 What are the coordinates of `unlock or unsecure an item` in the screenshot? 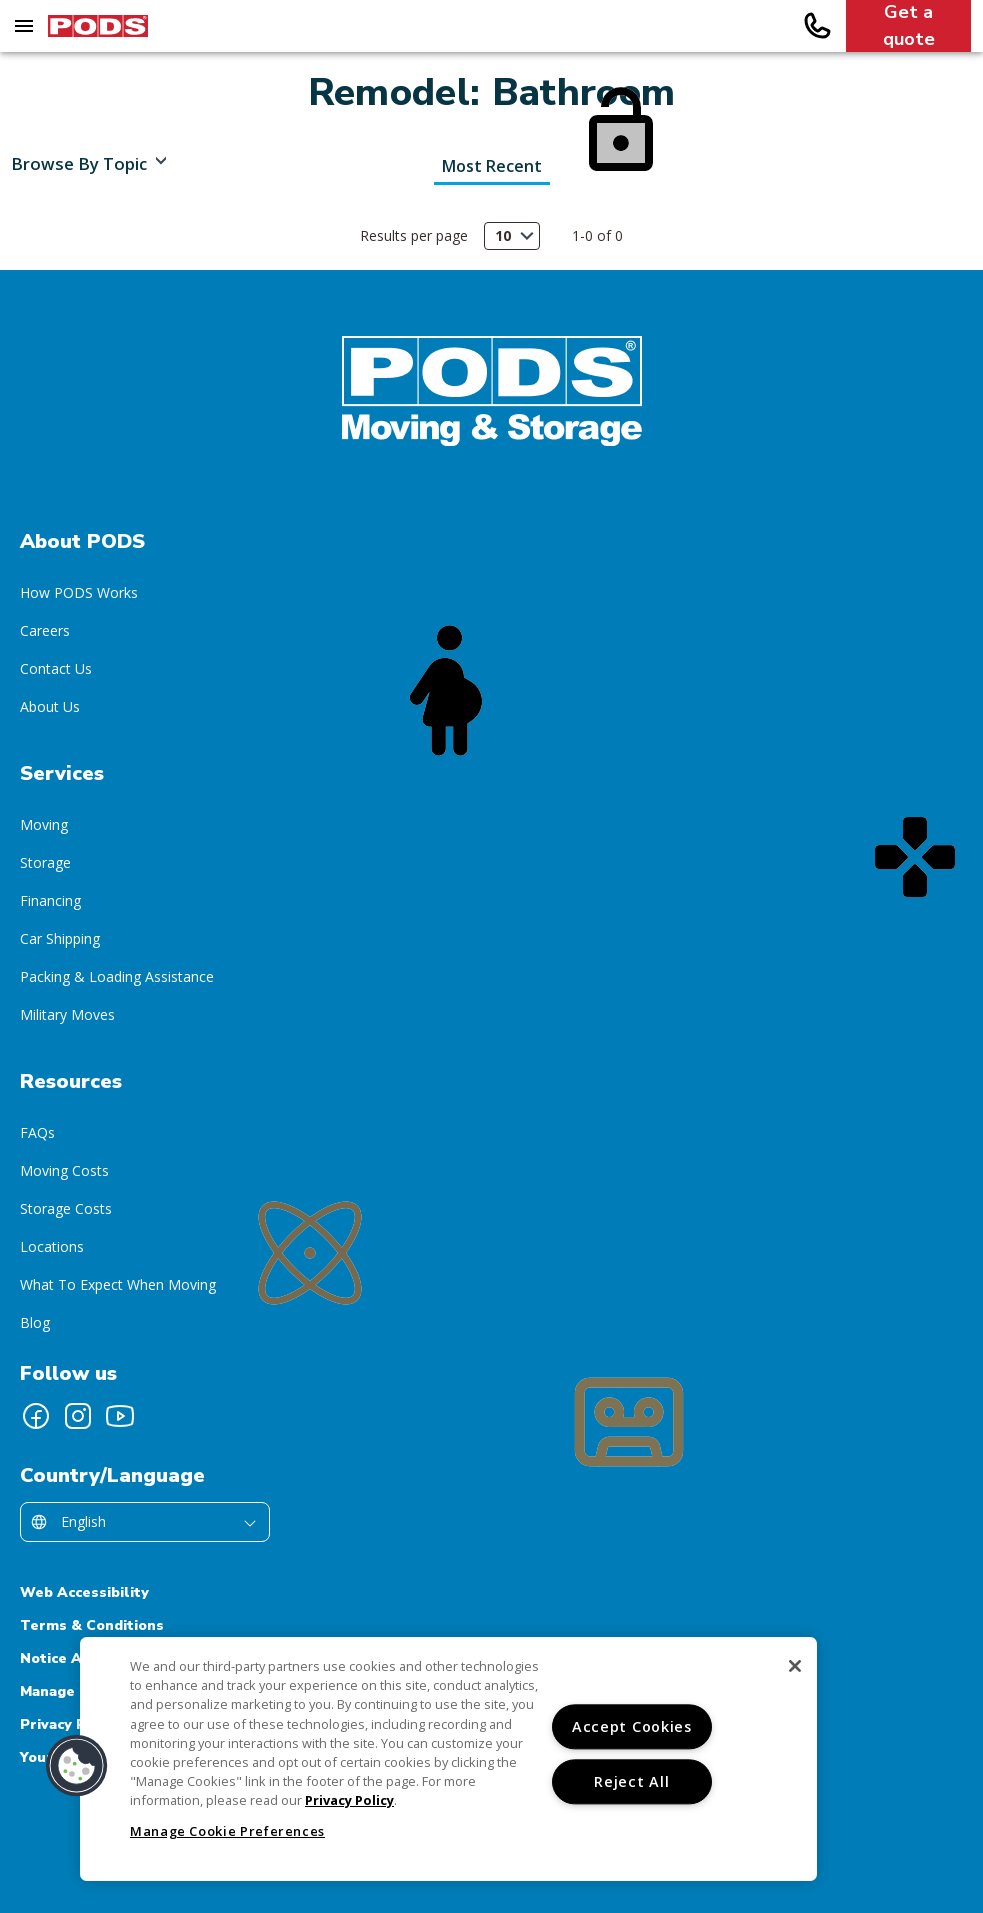 It's located at (621, 131).